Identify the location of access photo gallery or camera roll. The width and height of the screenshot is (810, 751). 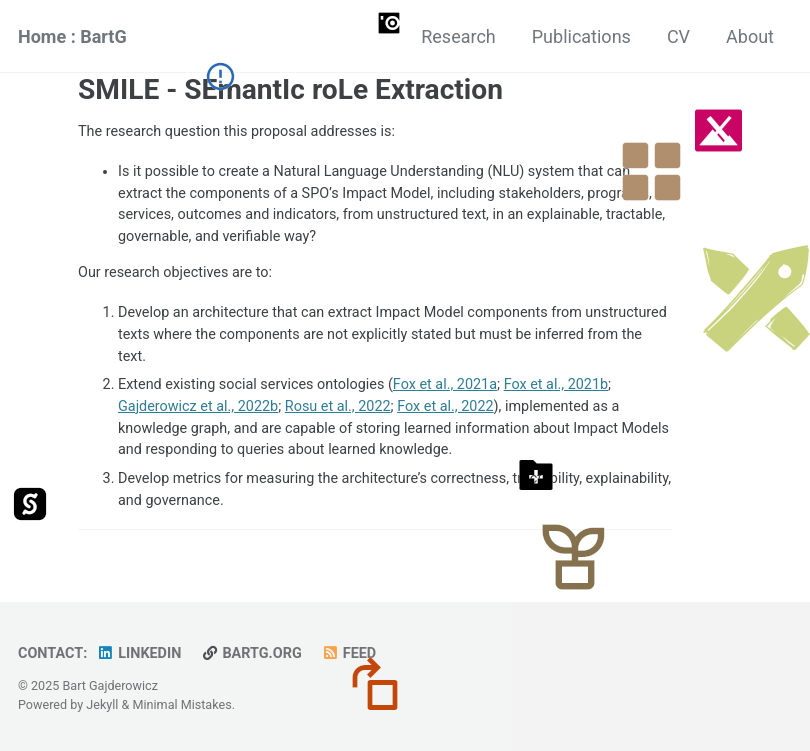
(389, 23).